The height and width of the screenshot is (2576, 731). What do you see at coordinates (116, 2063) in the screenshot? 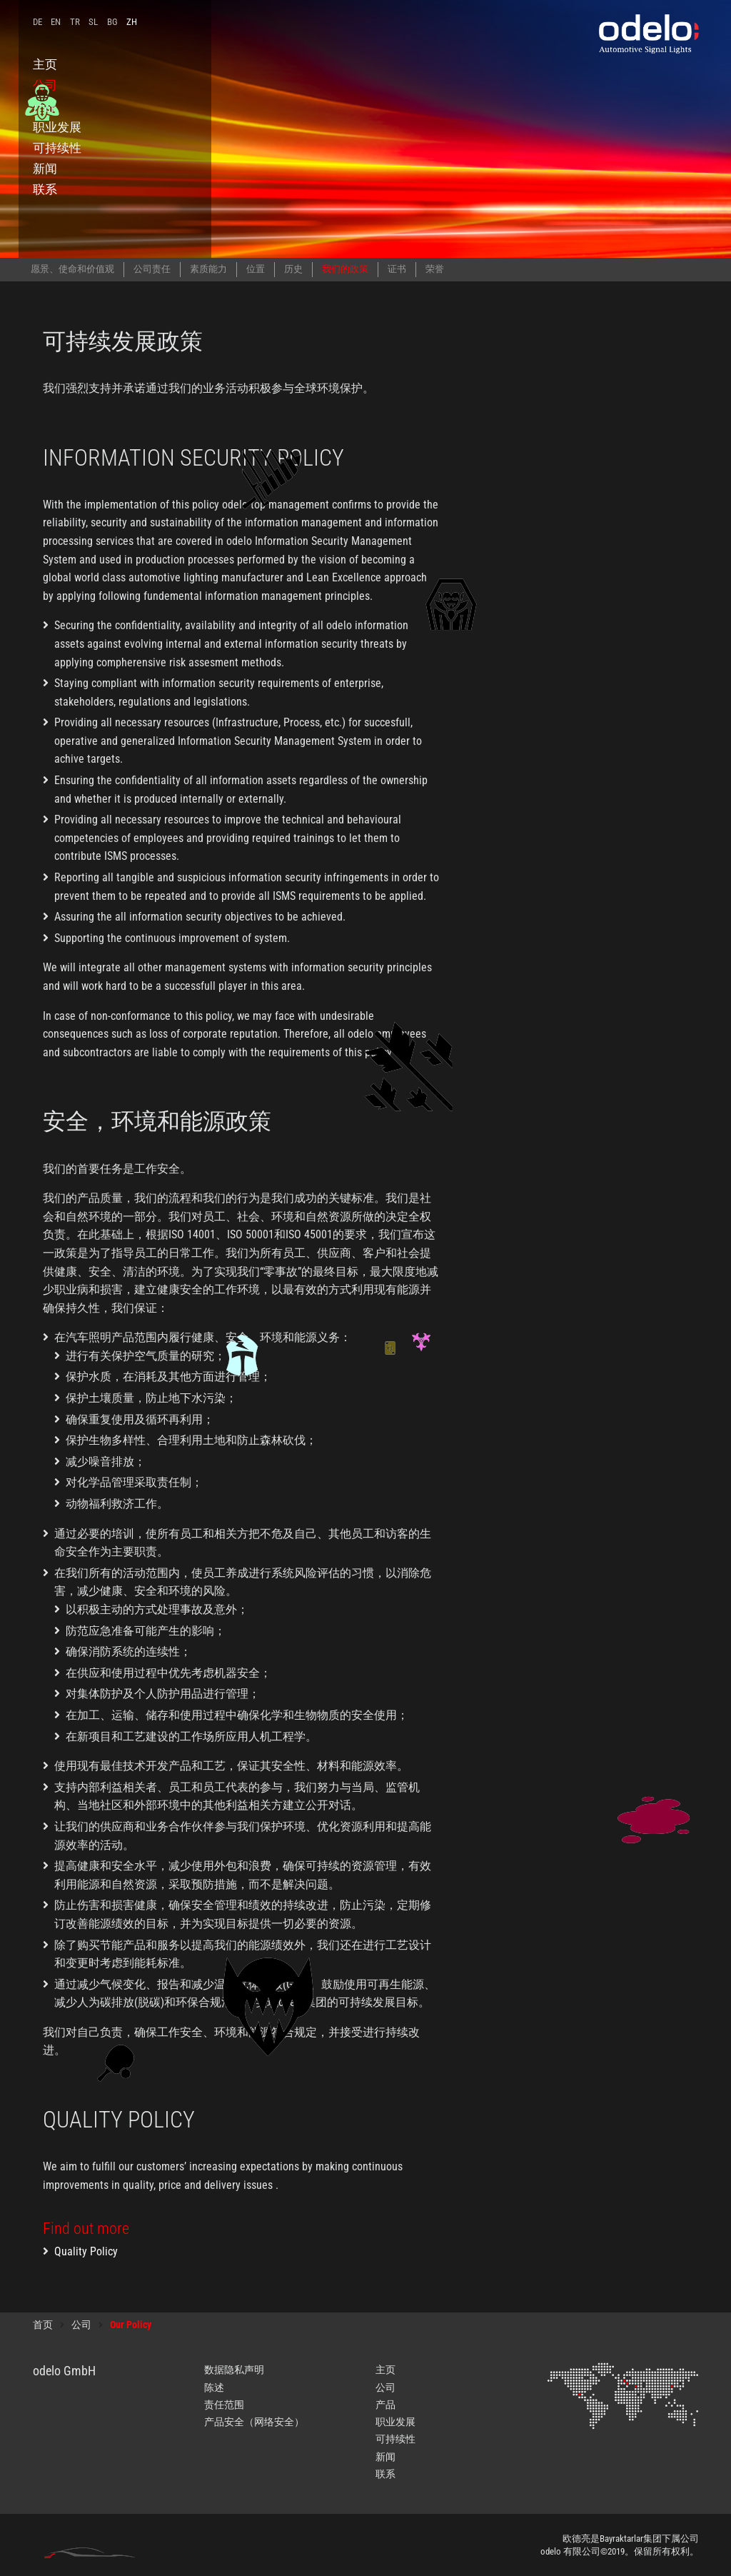
I see `access table tennis or ping pong game` at bounding box center [116, 2063].